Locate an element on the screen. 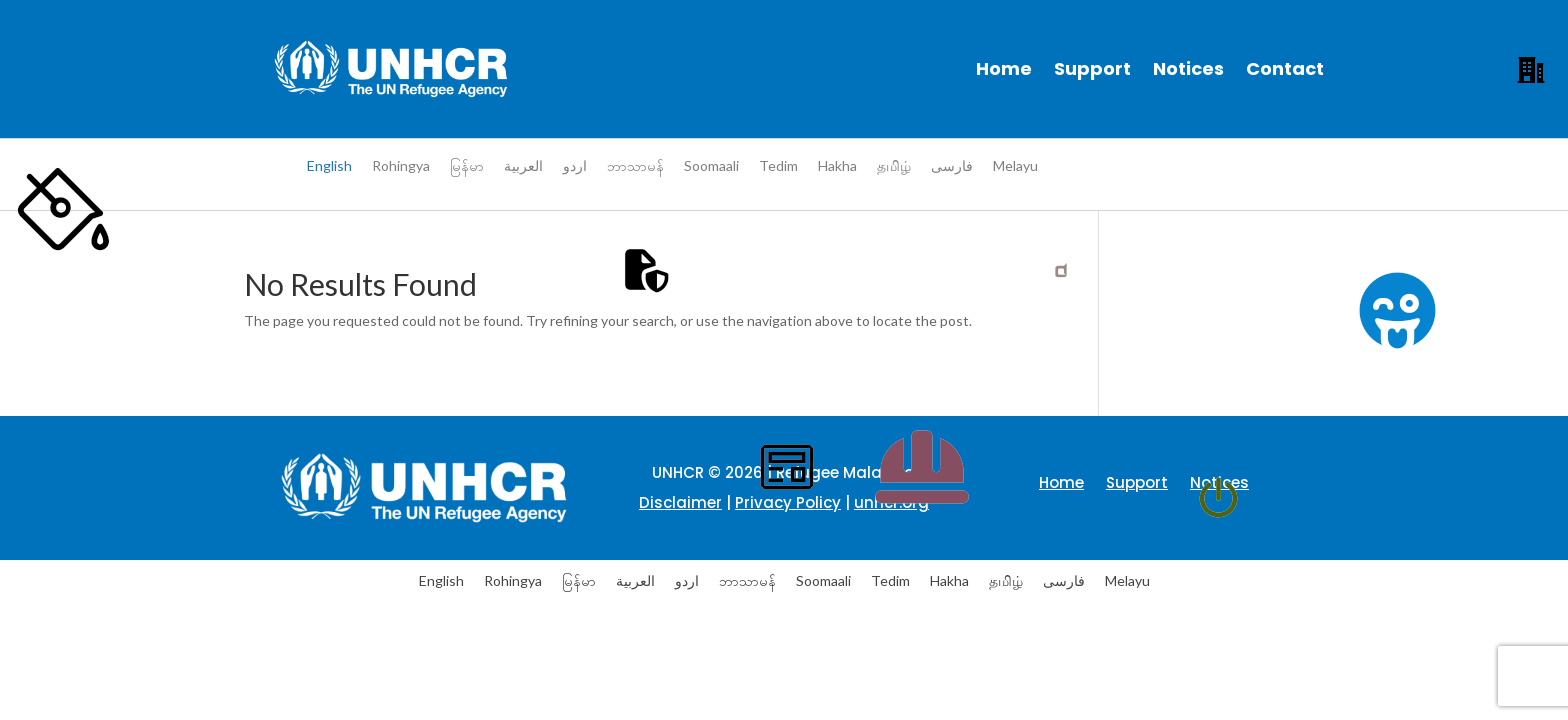 The width and height of the screenshot is (1568, 720). view construction or work zone information is located at coordinates (922, 467).